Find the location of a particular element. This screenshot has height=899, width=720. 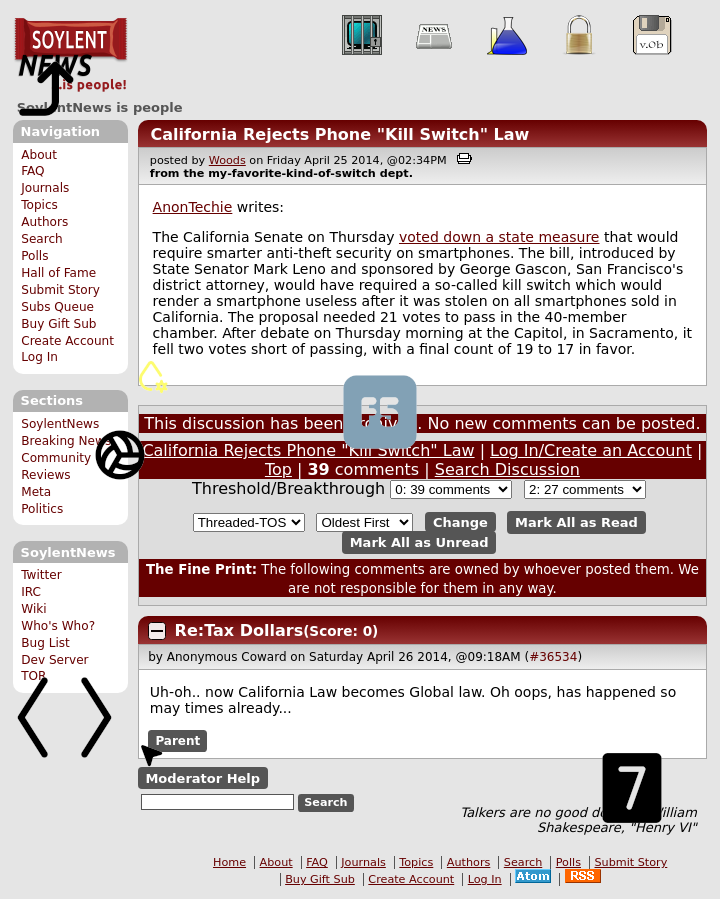

configure water or liquid settings is located at coordinates (151, 376).